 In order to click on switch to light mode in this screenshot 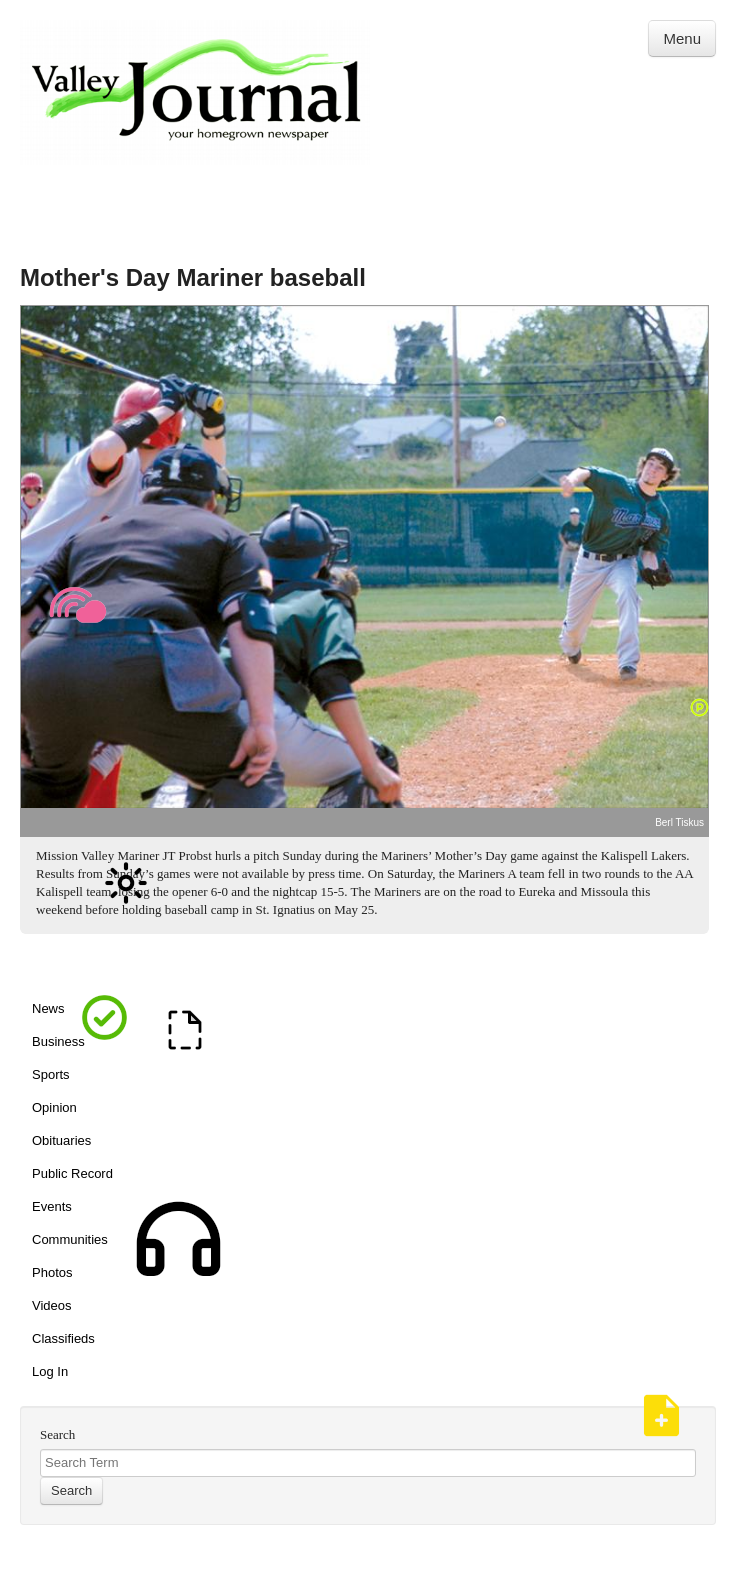, I will do `click(126, 883)`.